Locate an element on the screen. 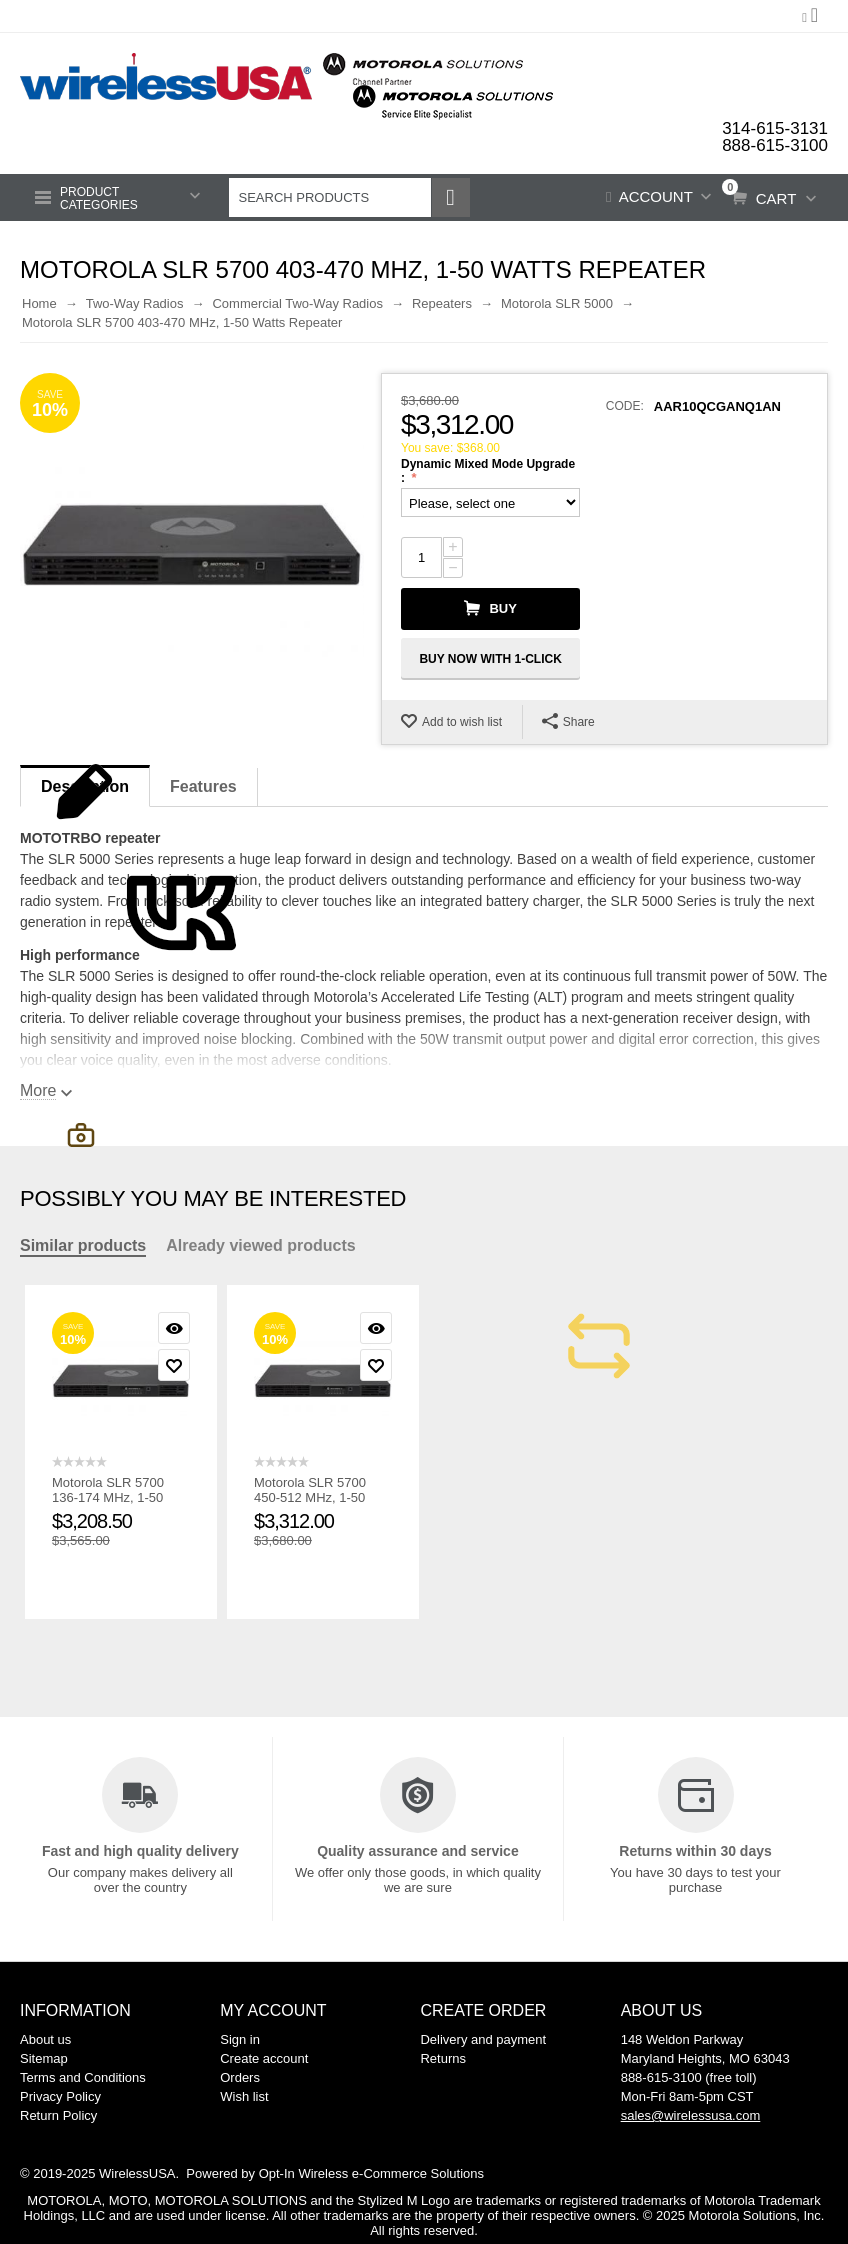  toggle repeat or loop mode is located at coordinates (599, 1346).